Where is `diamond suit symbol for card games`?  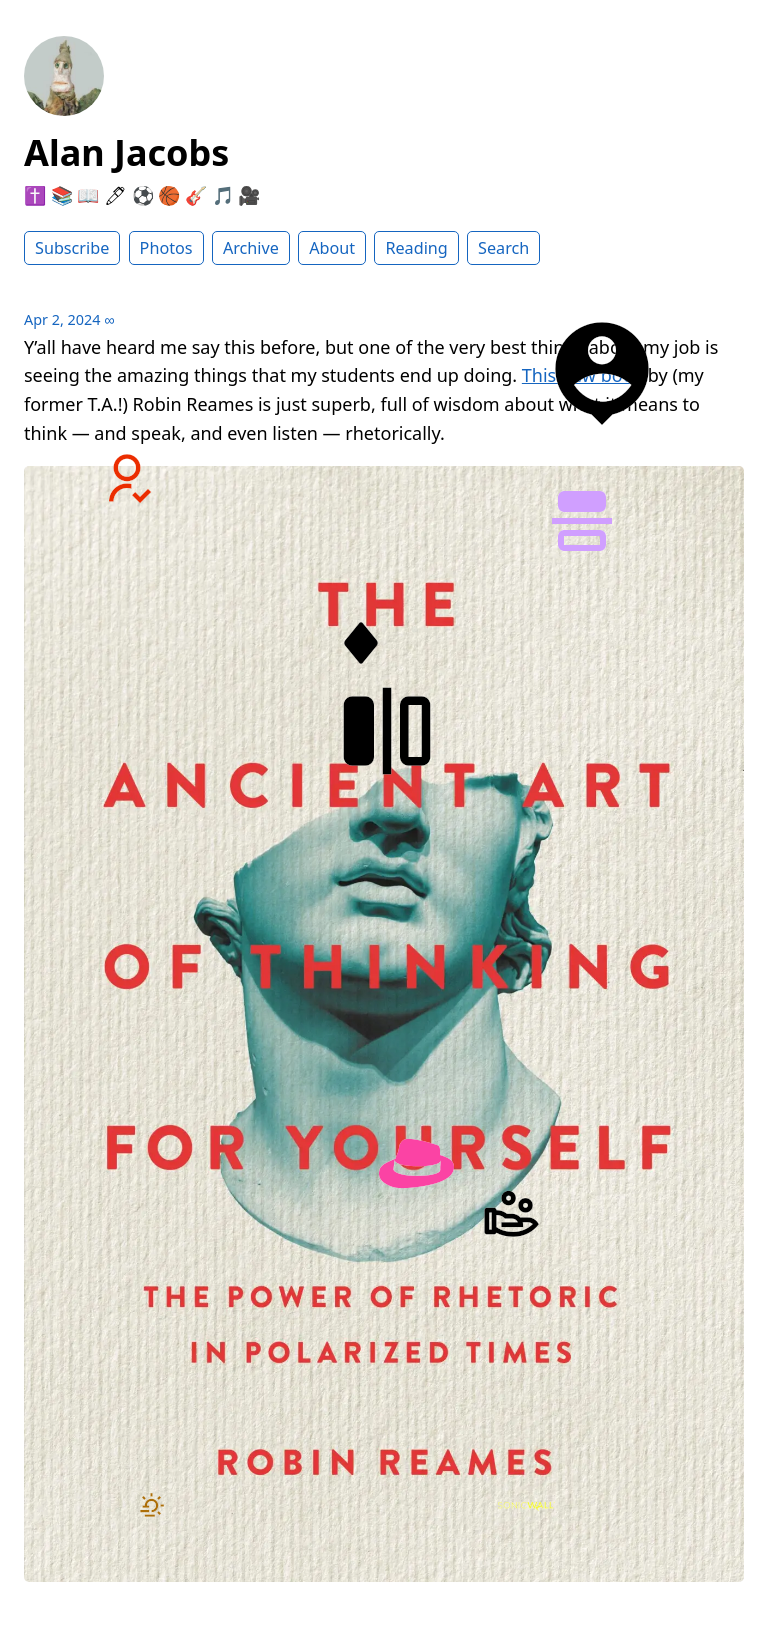
diamond suit symbol for card games is located at coordinates (361, 643).